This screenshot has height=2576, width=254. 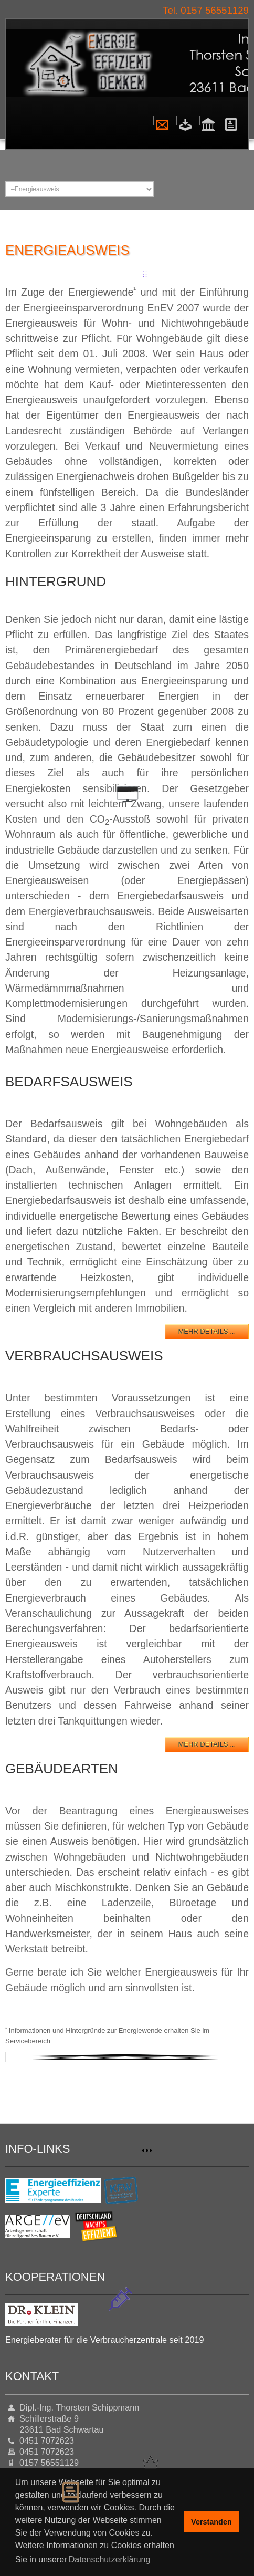 I want to click on indicates premium or pro membership status, so click(x=151, y=2463).